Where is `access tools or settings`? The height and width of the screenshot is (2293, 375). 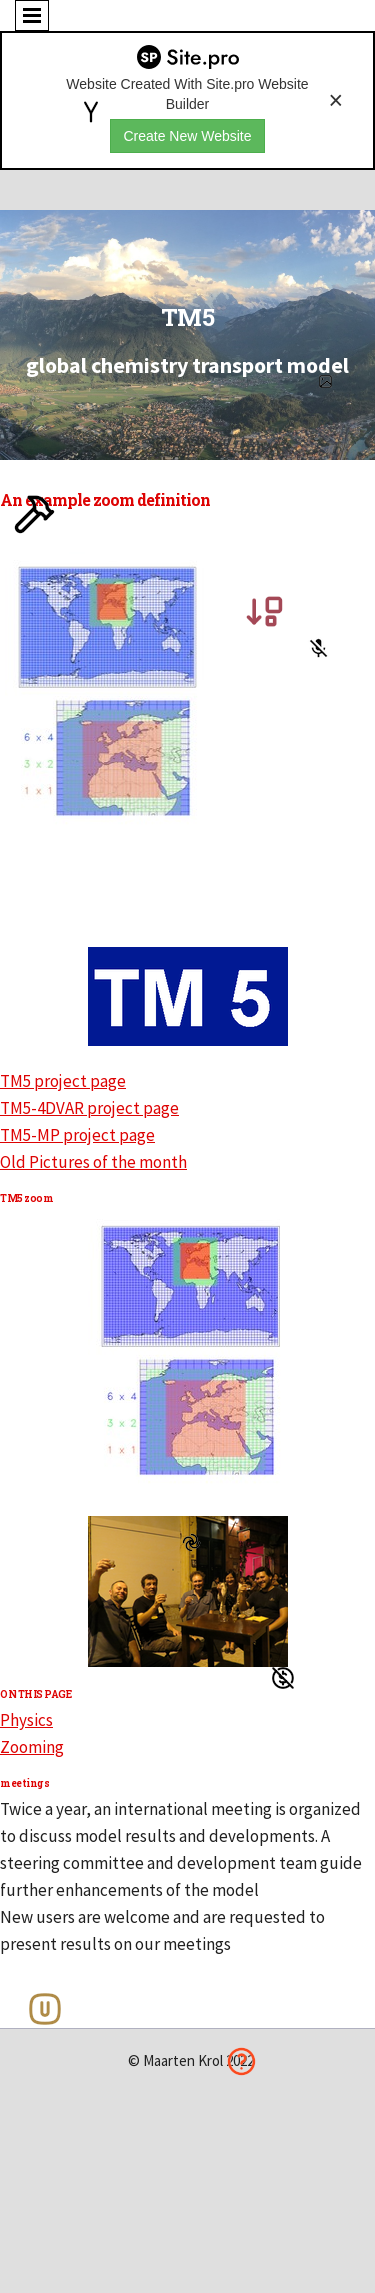
access tools or settings is located at coordinates (34, 513).